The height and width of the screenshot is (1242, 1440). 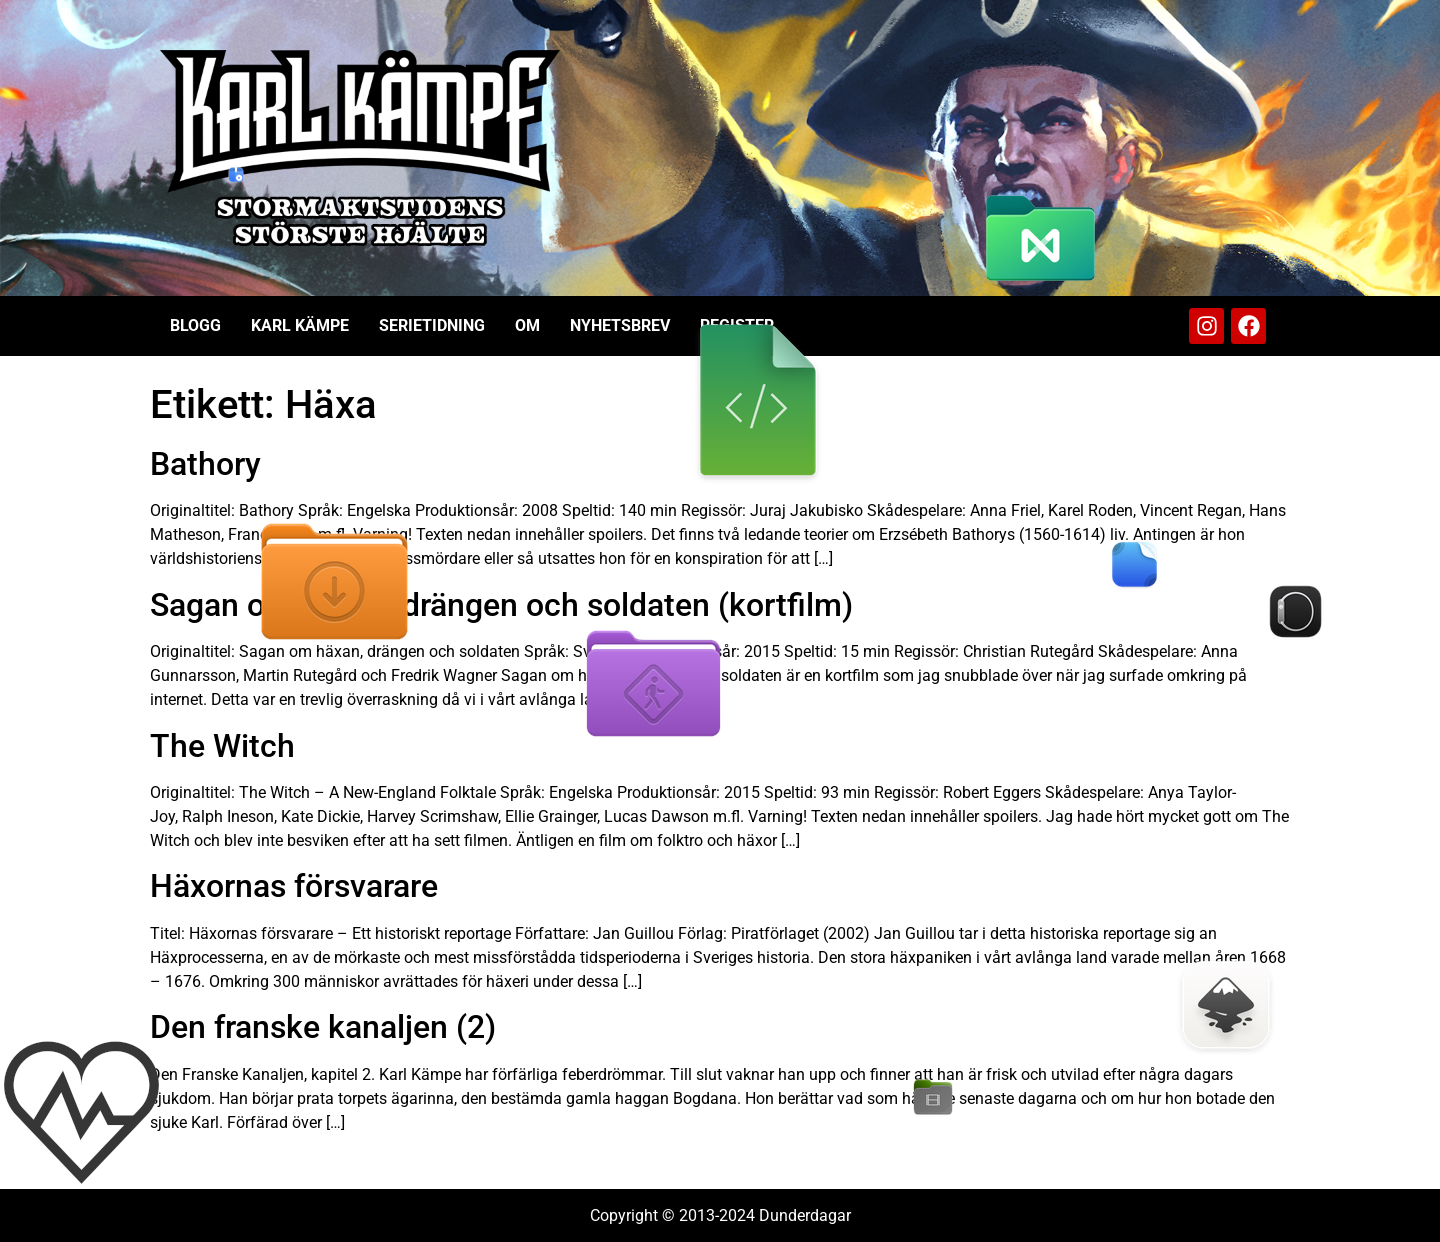 What do you see at coordinates (334, 581) in the screenshot?
I see `access your downloads folder` at bounding box center [334, 581].